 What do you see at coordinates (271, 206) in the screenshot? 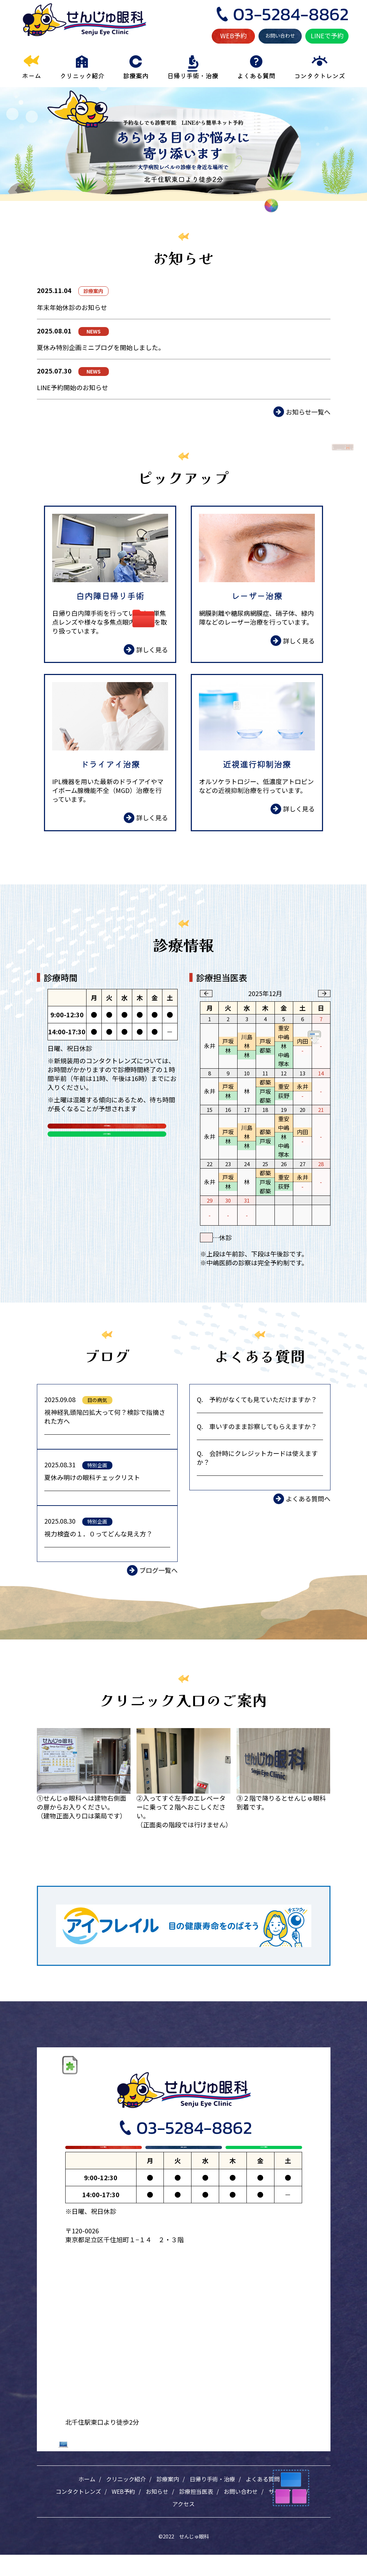
I see `open color picker tool` at bounding box center [271, 206].